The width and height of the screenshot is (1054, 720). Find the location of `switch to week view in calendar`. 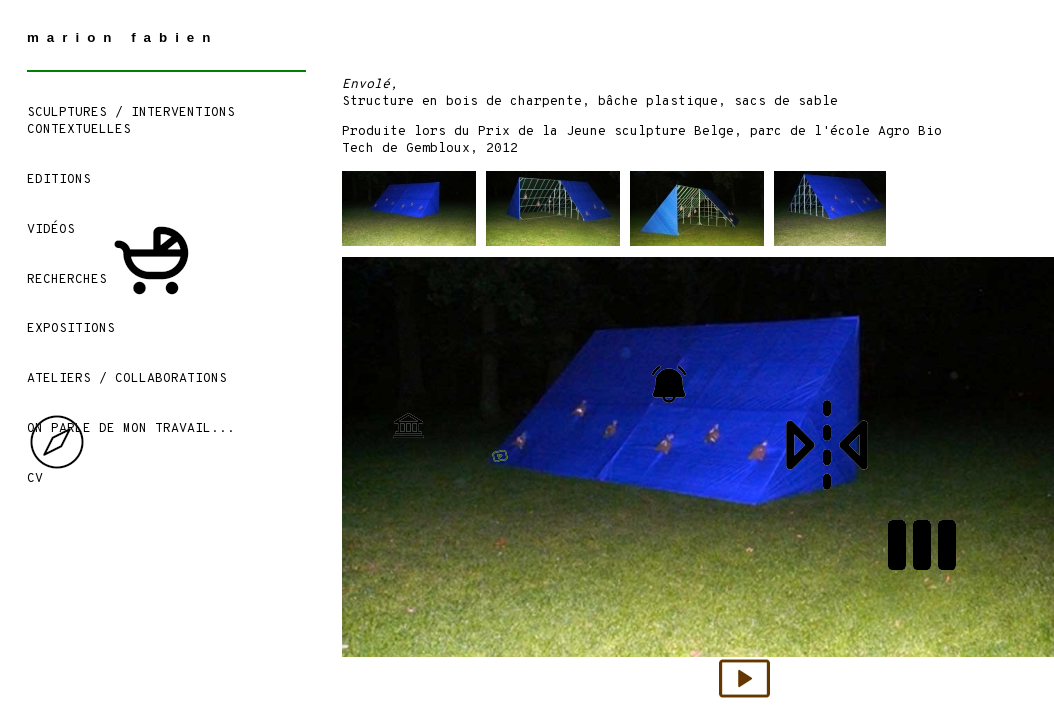

switch to week view in calendar is located at coordinates (924, 545).